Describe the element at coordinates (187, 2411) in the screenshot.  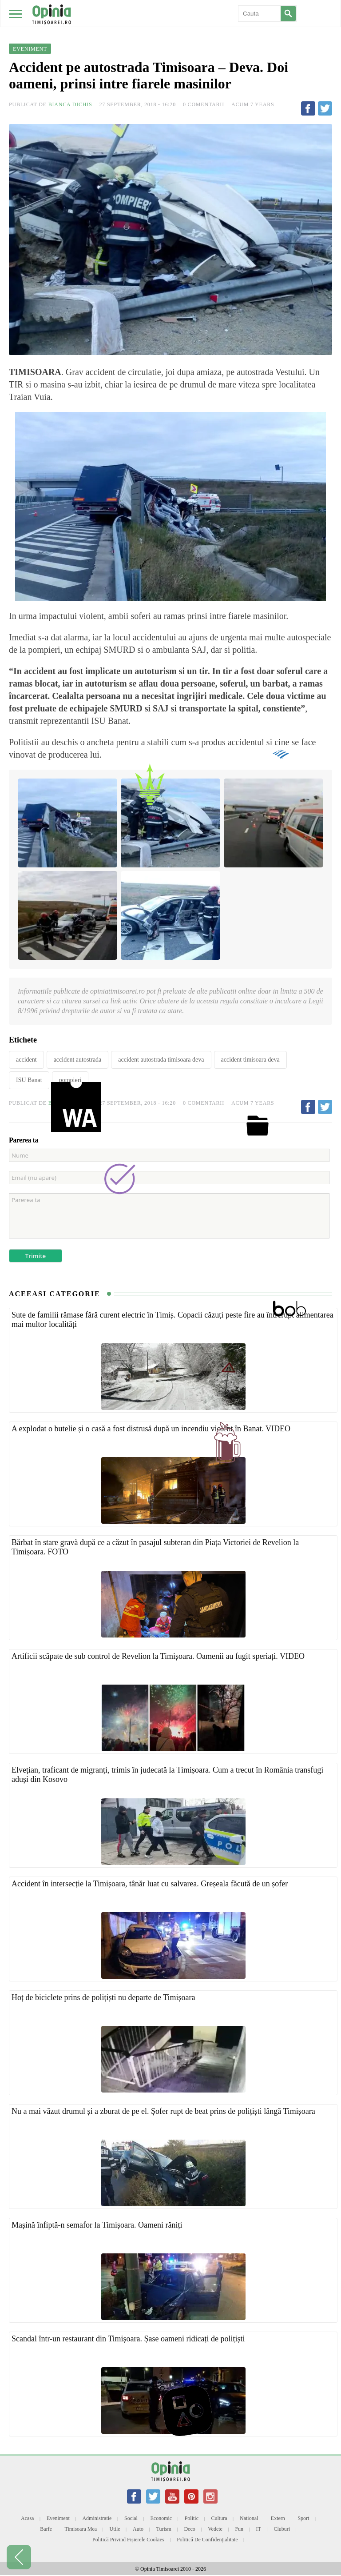
I see `open apostrophe app` at that location.